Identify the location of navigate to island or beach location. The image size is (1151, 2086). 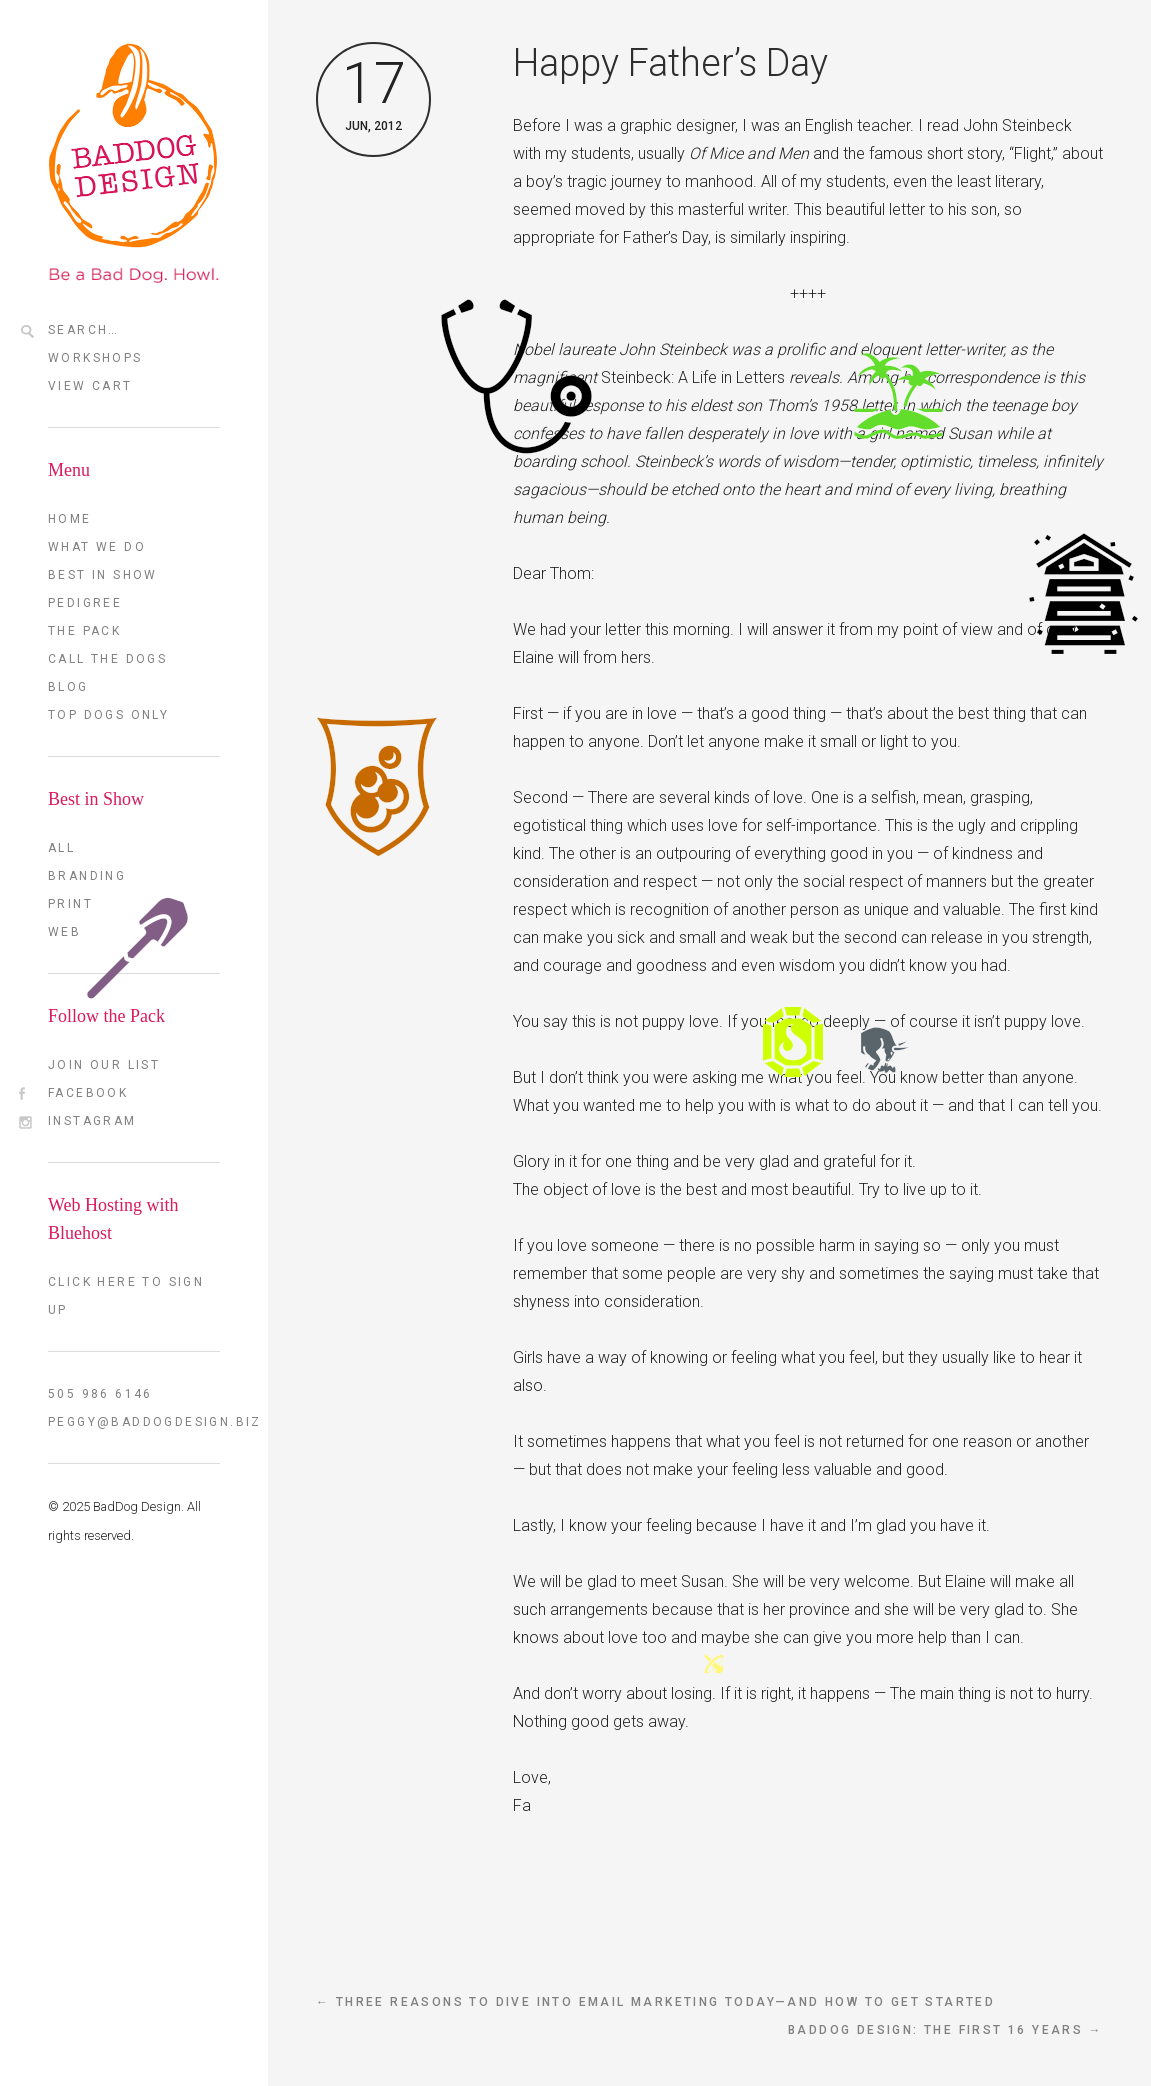
(898, 395).